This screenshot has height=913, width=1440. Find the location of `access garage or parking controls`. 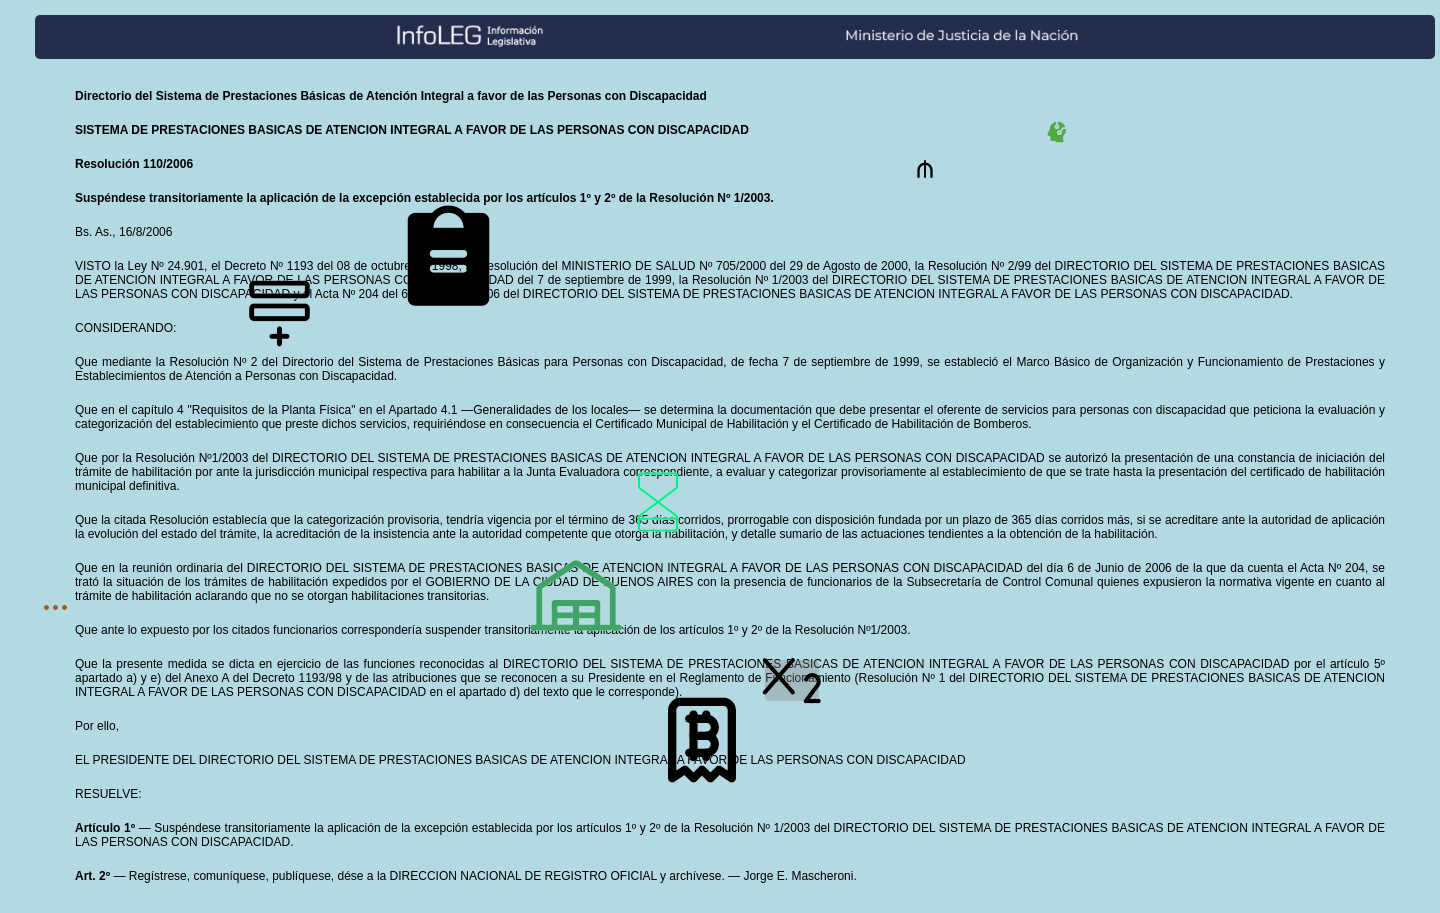

access garage or parking controls is located at coordinates (576, 600).